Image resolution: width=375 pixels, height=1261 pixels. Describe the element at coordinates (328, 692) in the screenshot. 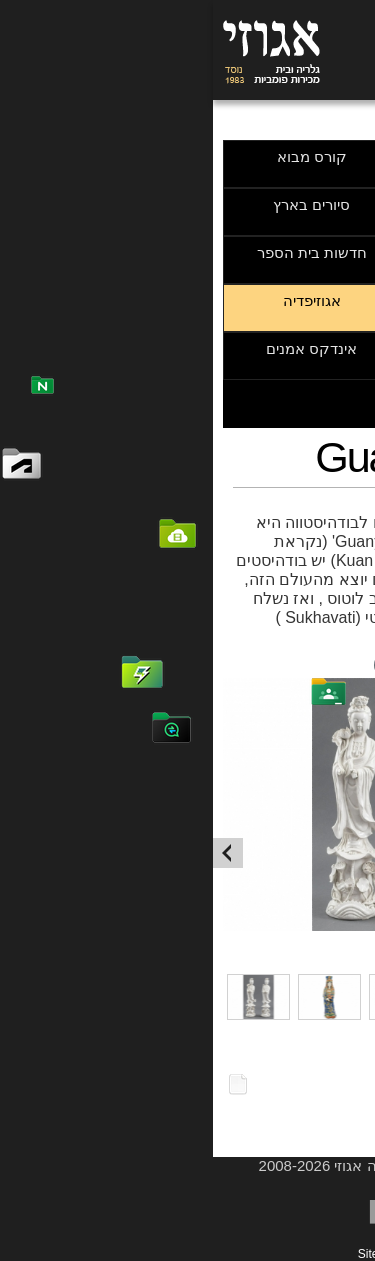

I see `open google classroom files folder` at that location.